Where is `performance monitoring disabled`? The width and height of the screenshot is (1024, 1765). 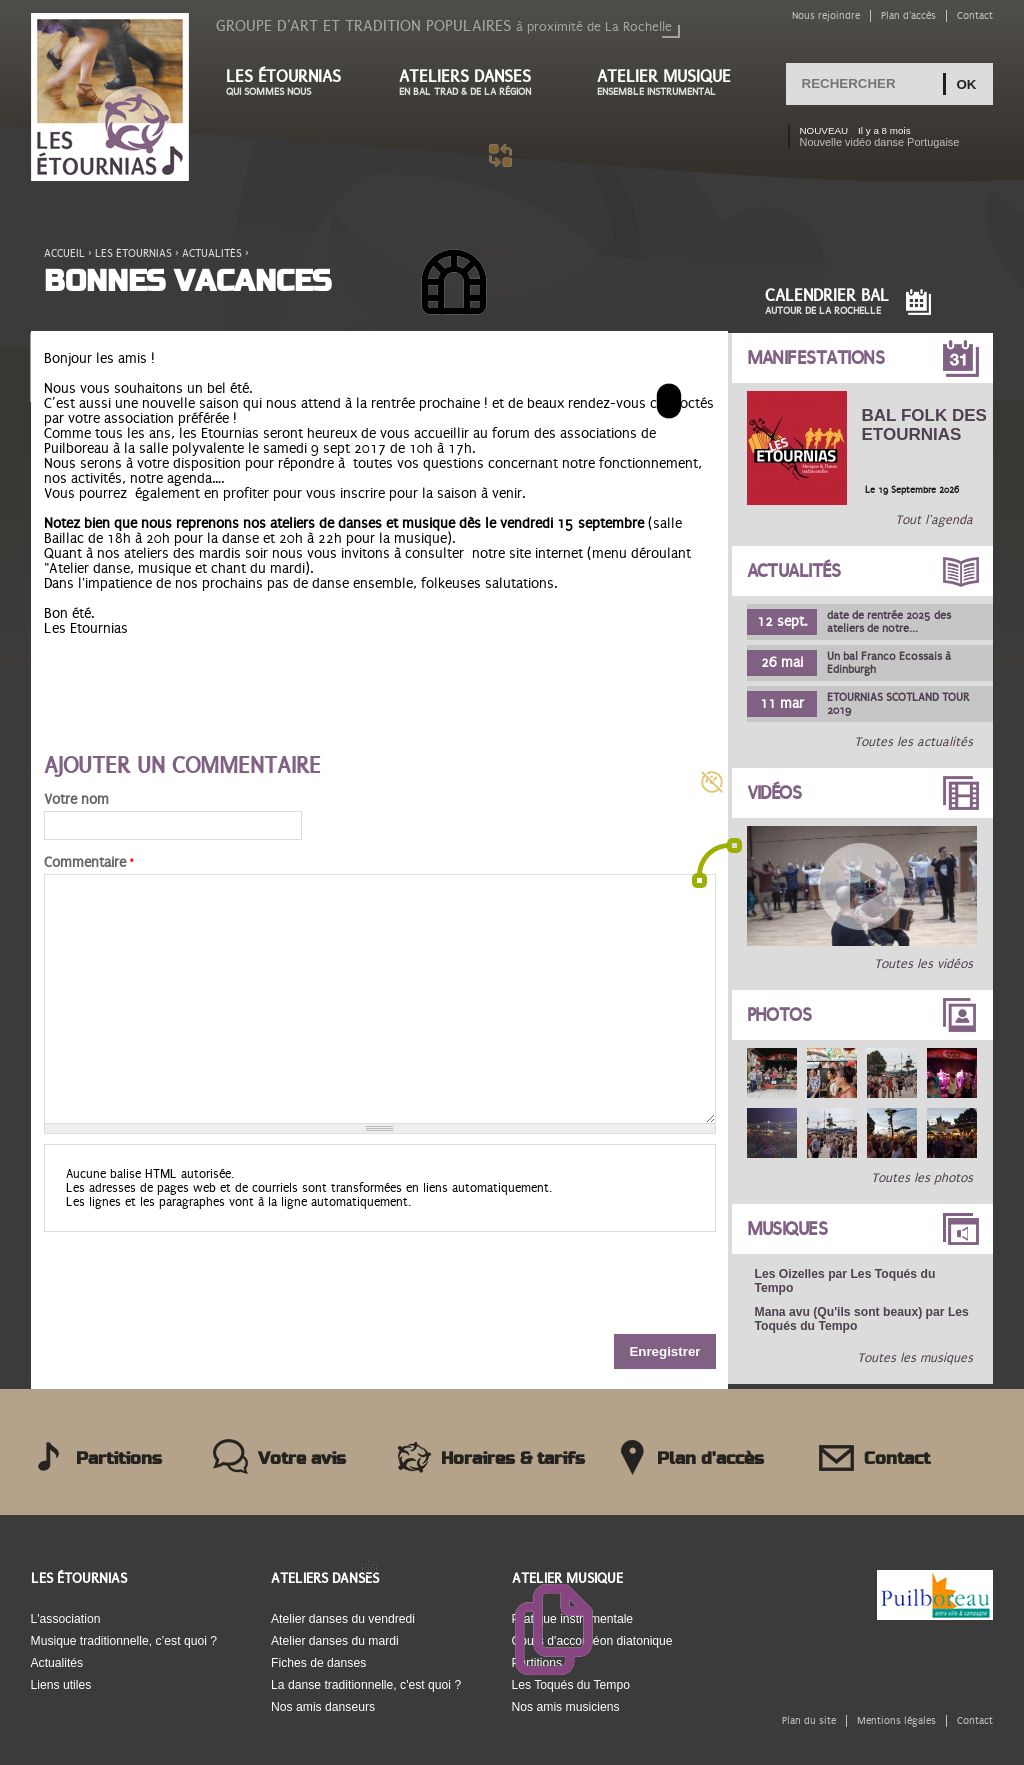 performance monitoring disabled is located at coordinates (712, 782).